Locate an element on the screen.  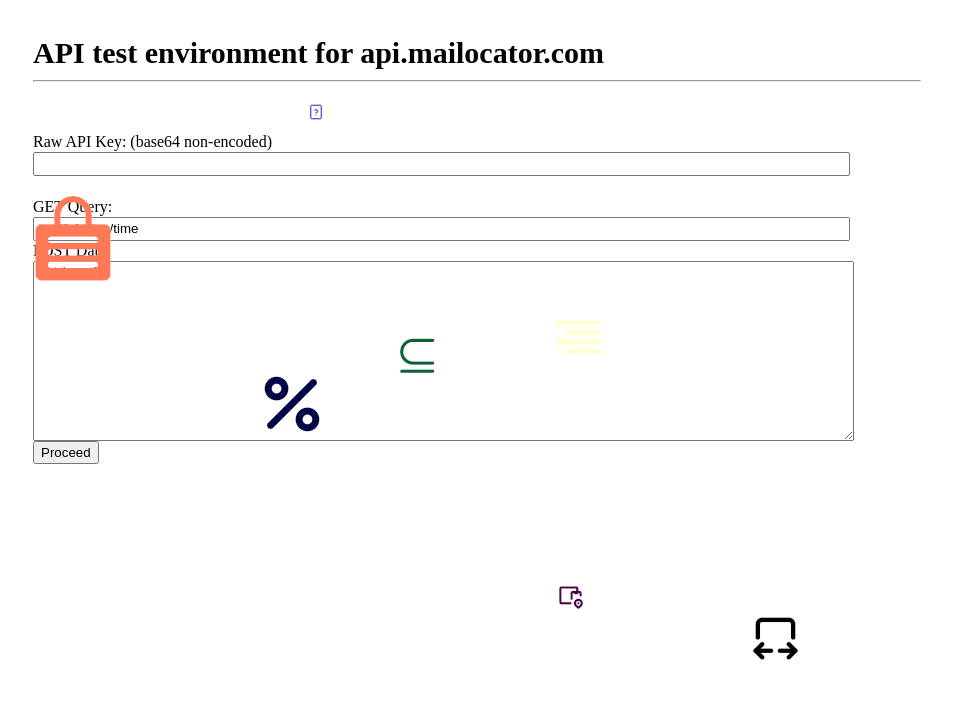
view discount or sale pricing is located at coordinates (292, 404).